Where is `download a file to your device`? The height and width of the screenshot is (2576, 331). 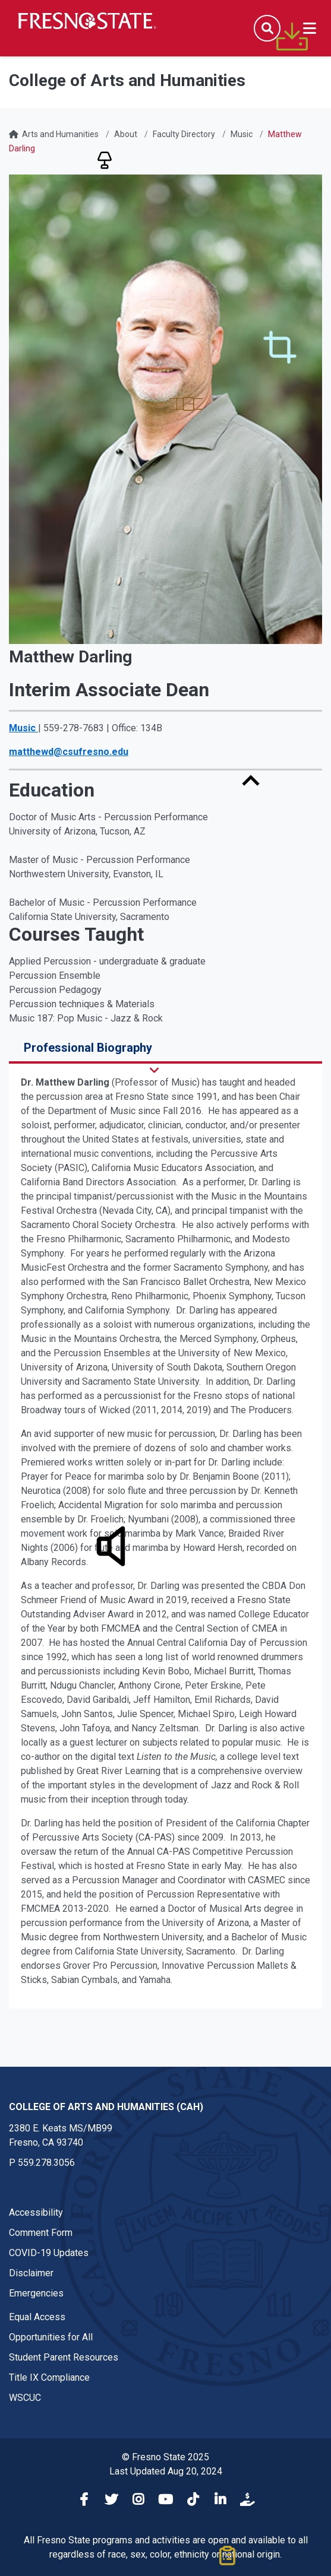 download a file to your device is located at coordinates (292, 38).